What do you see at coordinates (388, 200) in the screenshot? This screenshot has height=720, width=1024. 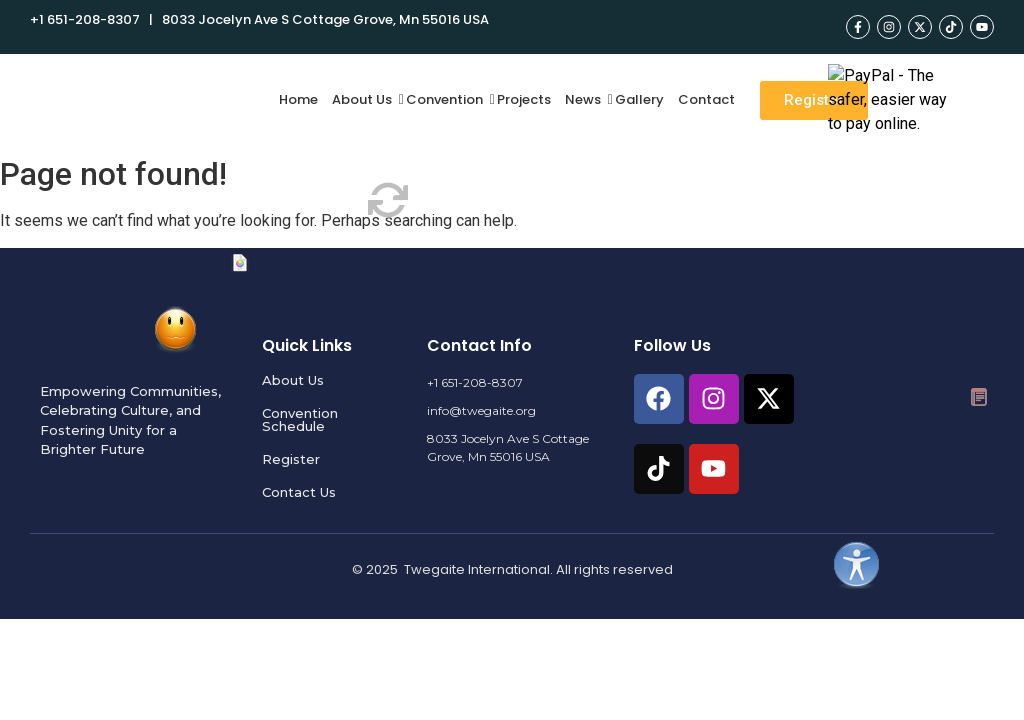 I see `indicates syncing in progress` at bounding box center [388, 200].